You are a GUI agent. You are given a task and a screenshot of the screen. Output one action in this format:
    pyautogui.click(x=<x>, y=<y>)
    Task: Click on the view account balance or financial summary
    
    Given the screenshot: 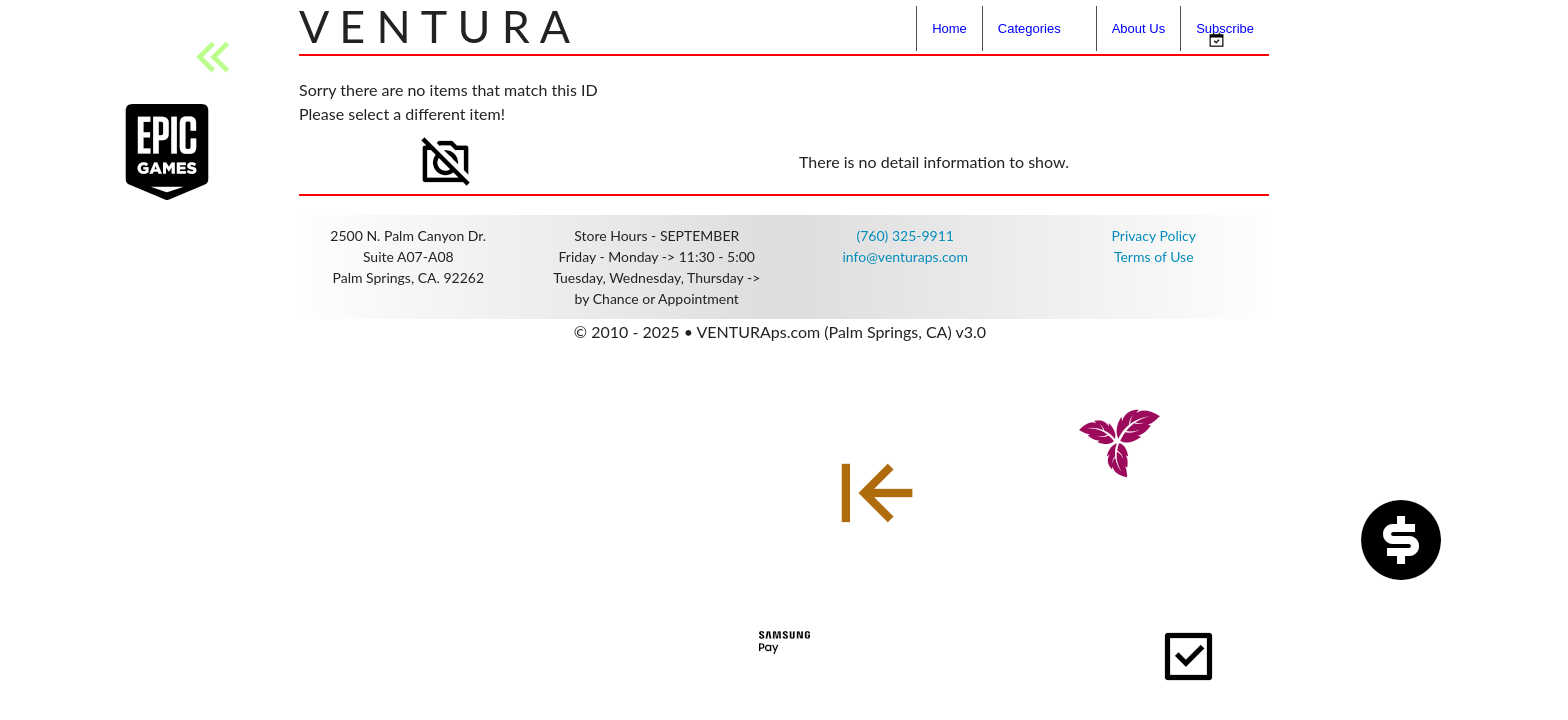 What is the action you would take?
    pyautogui.click(x=1401, y=540)
    